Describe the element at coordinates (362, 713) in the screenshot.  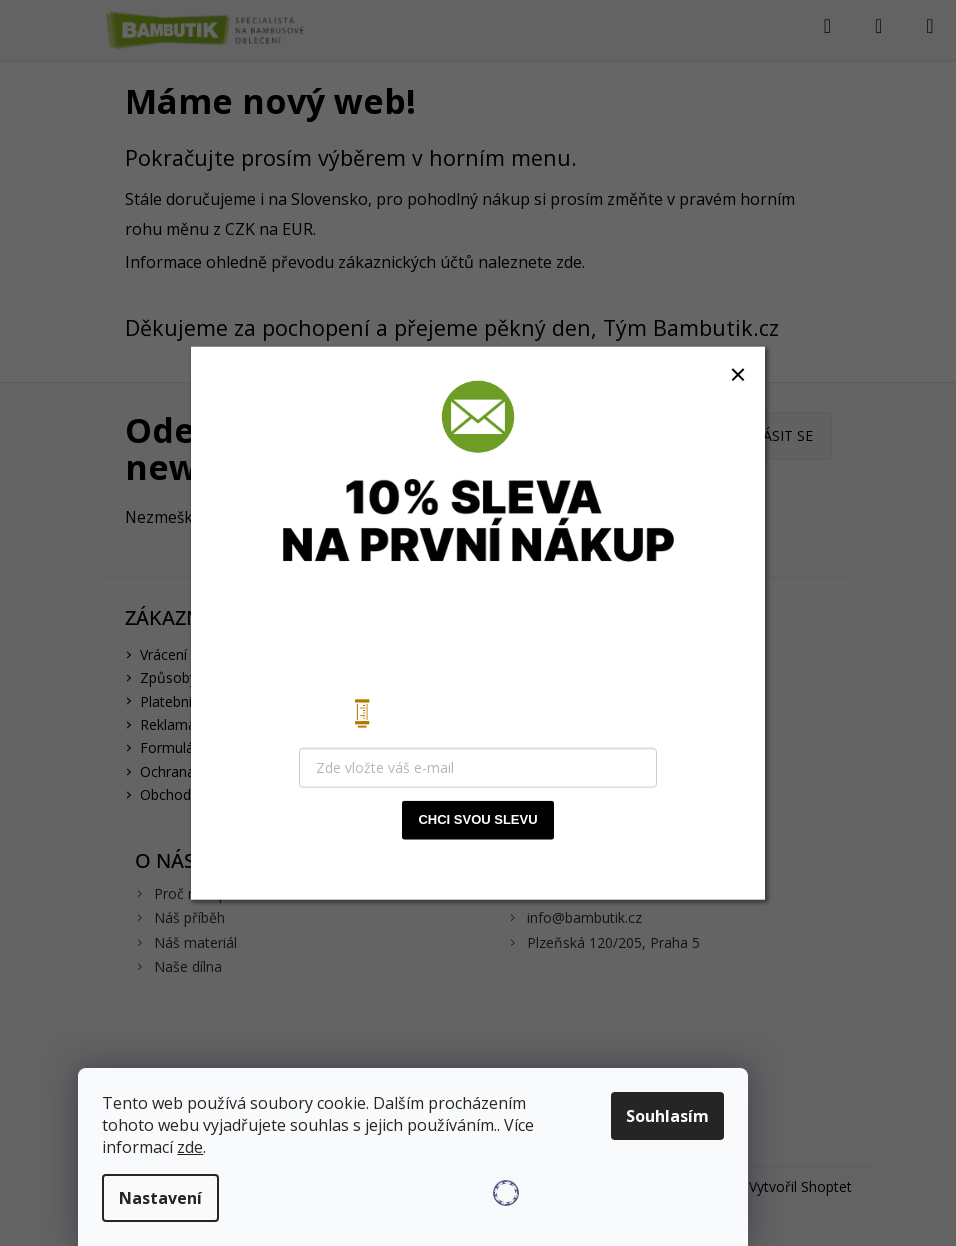
I see `view temperature or measurement settings` at that location.